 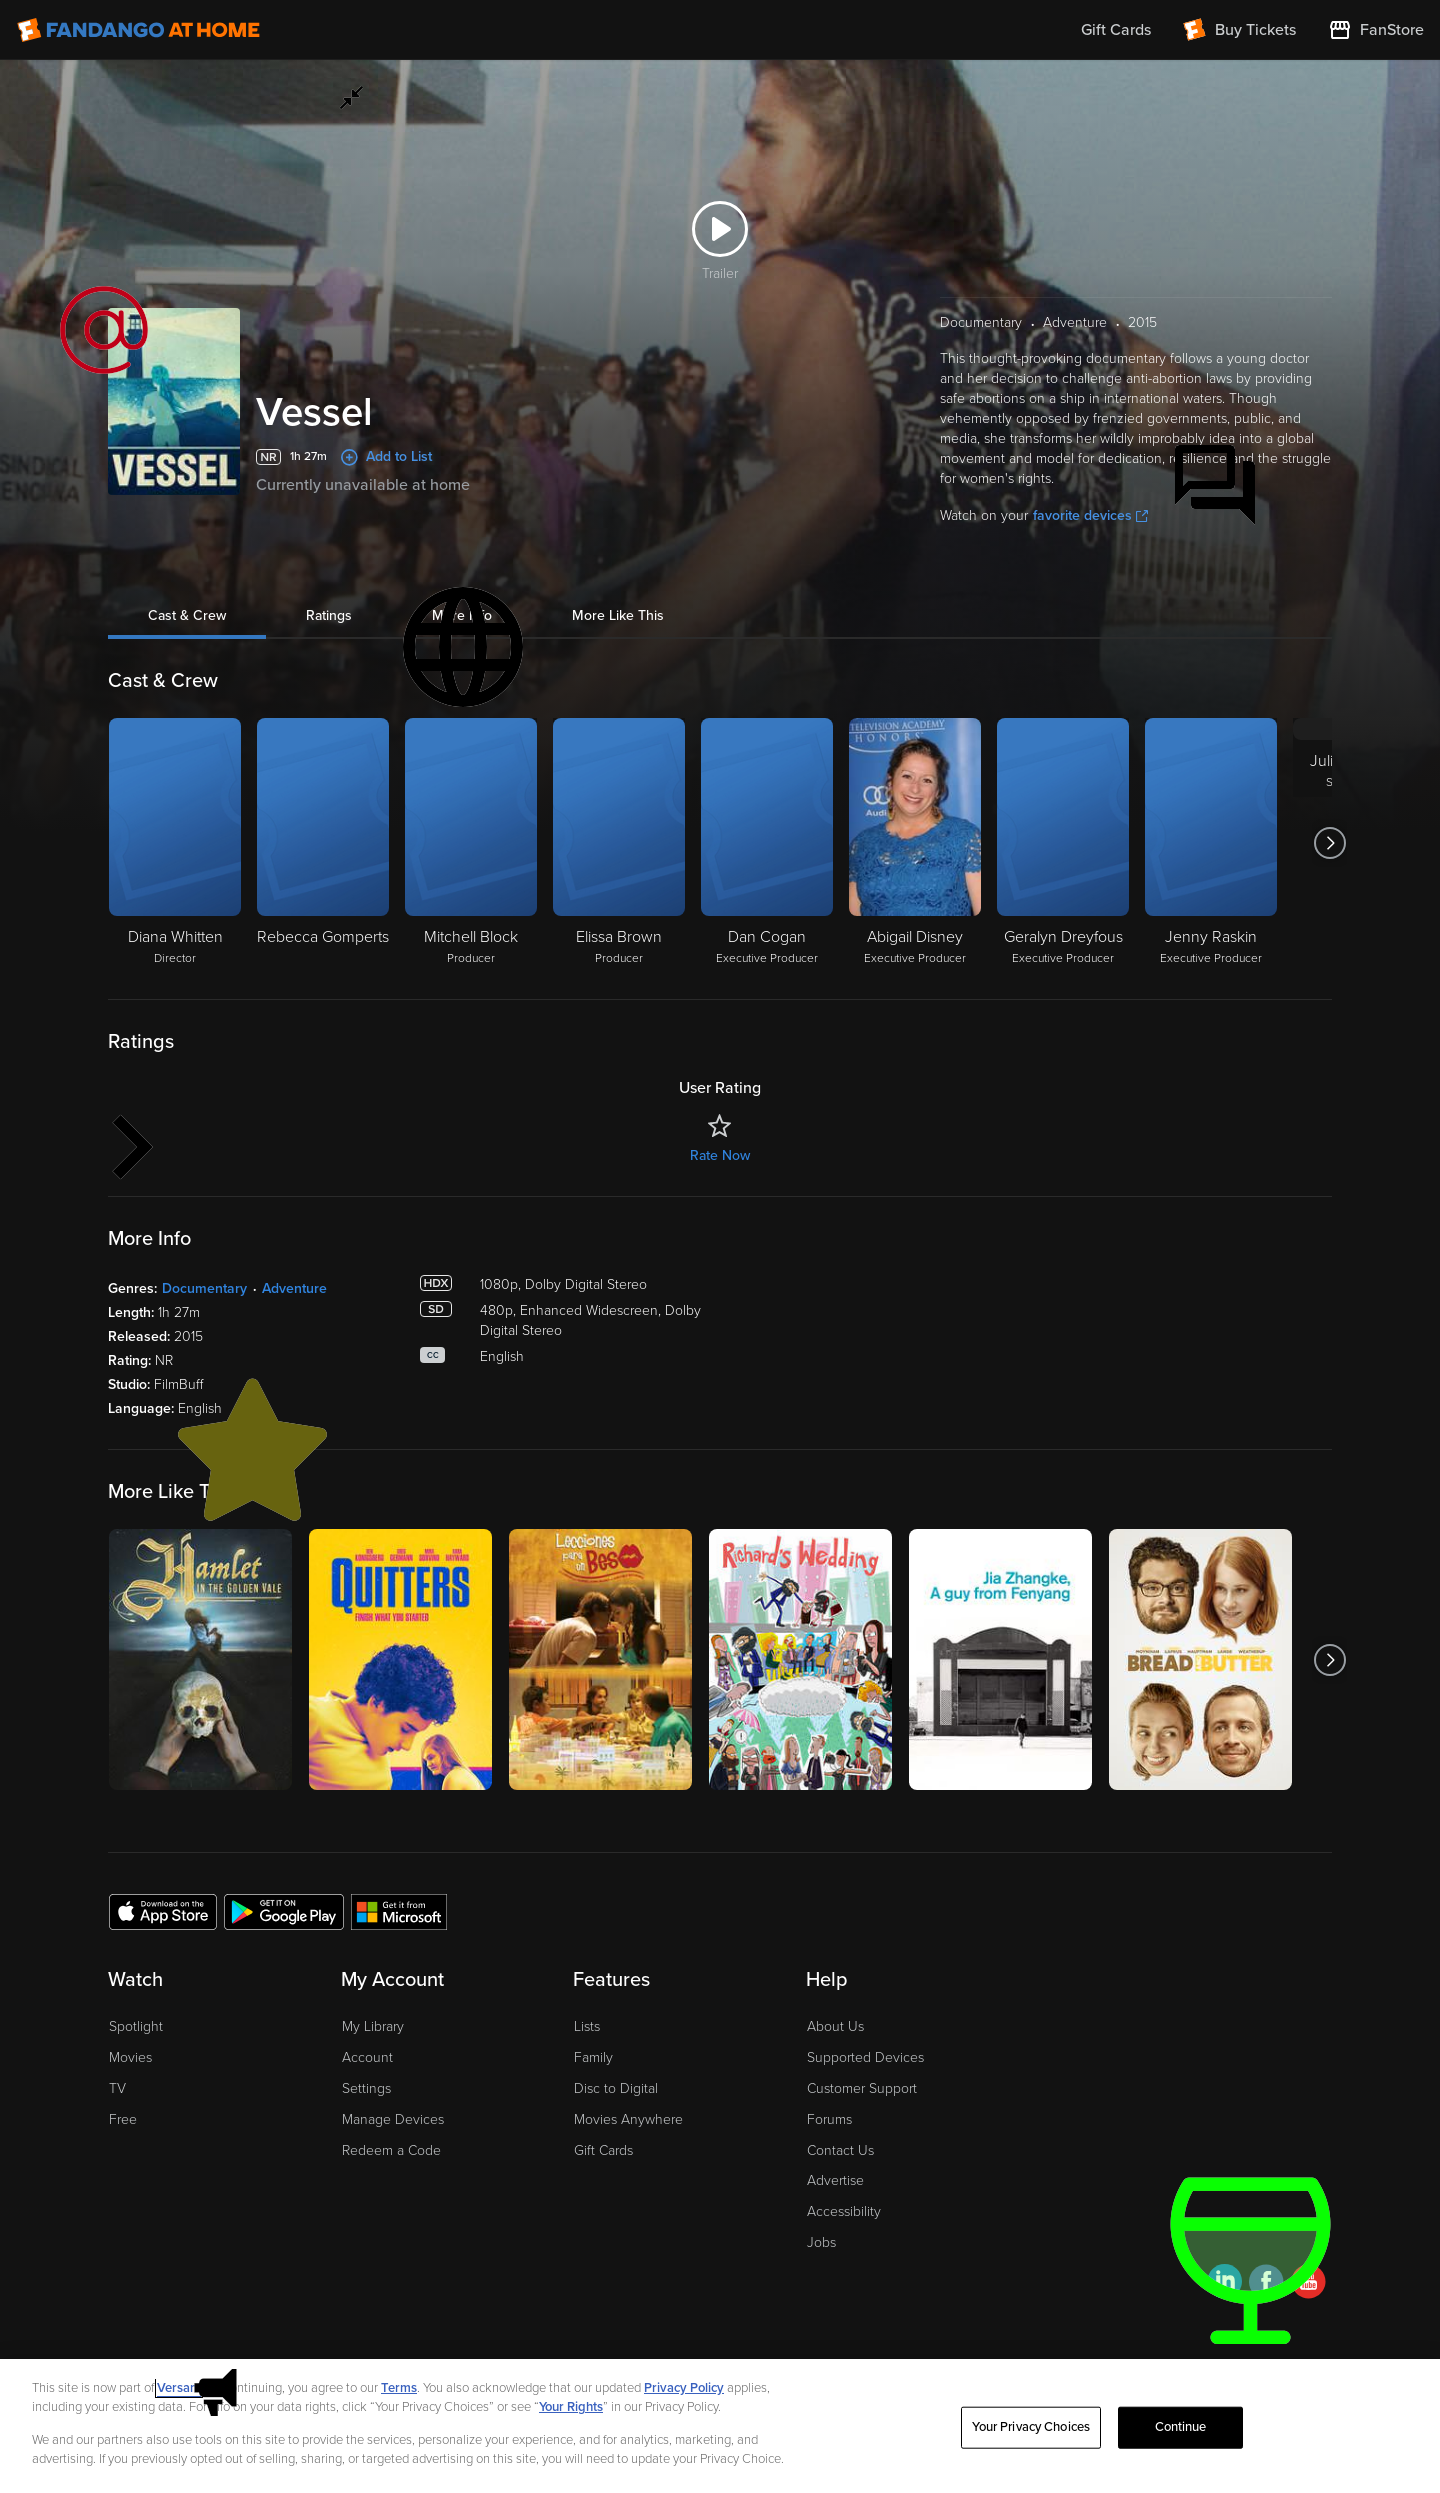 What do you see at coordinates (215, 2392) in the screenshot?
I see `make an announcement or broadcast` at bounding box center [215, 2392].